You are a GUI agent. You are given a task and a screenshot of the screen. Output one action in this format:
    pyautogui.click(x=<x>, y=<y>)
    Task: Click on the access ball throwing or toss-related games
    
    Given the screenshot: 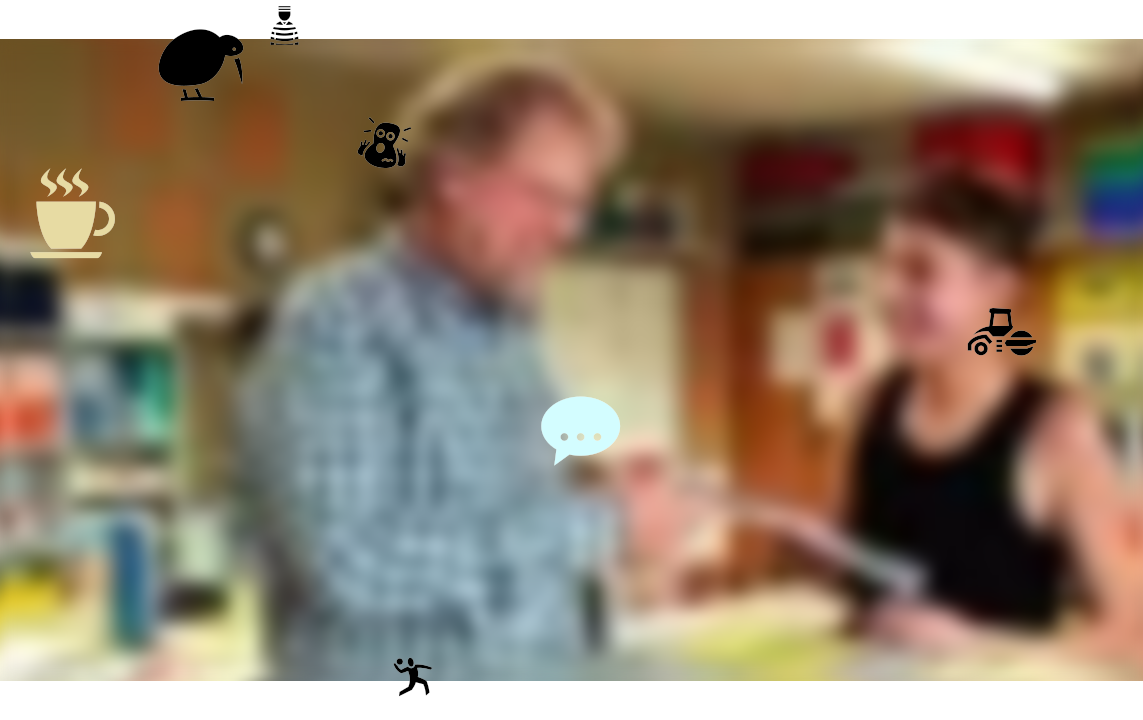 What is the action you would take?
    pyautogui.click(x=413, y=677)
    